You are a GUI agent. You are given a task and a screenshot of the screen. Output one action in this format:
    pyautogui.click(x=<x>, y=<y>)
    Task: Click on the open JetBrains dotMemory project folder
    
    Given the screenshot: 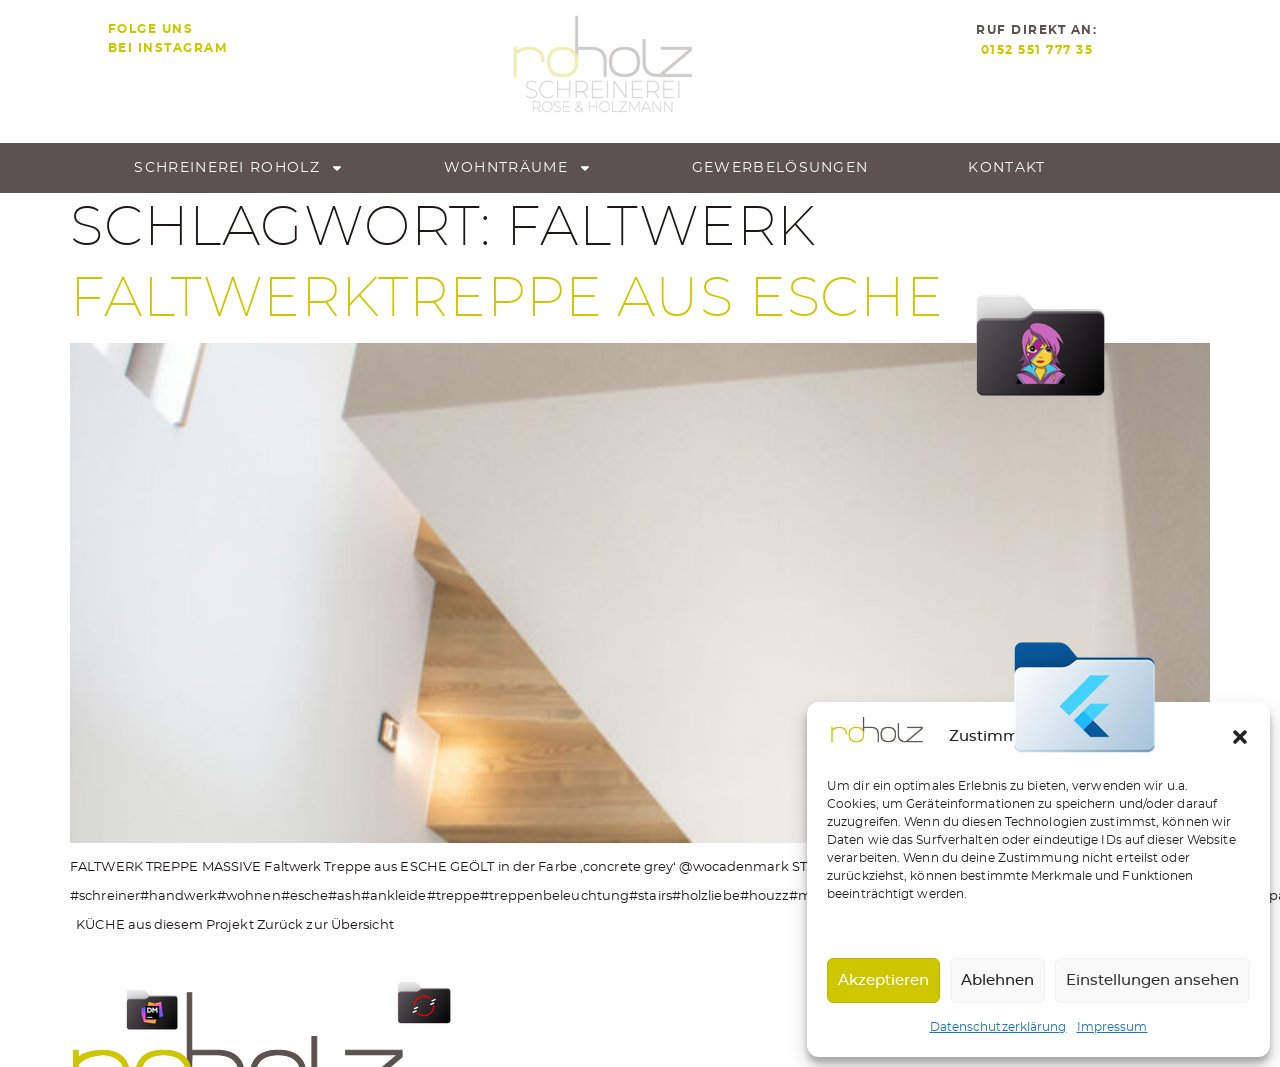 What is the action you would take?
    pyautogui.click(x=152, y=1011)
    